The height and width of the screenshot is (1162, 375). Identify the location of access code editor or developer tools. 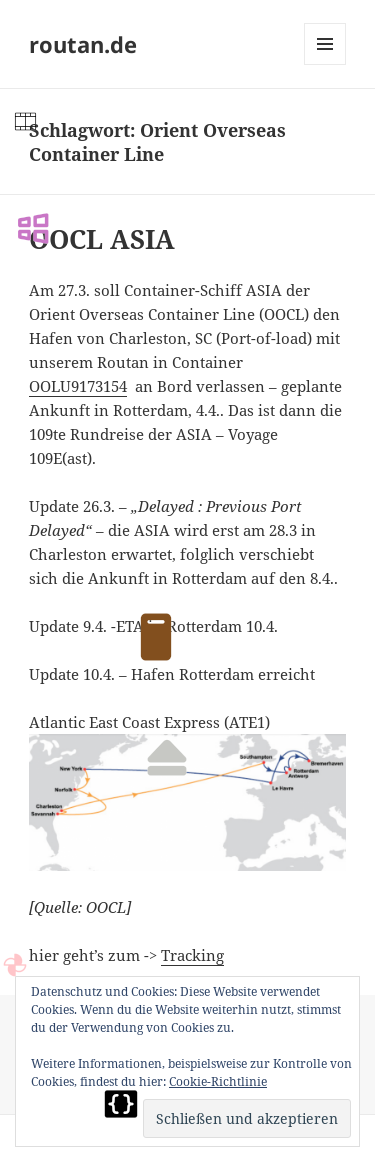
(121, 1104).